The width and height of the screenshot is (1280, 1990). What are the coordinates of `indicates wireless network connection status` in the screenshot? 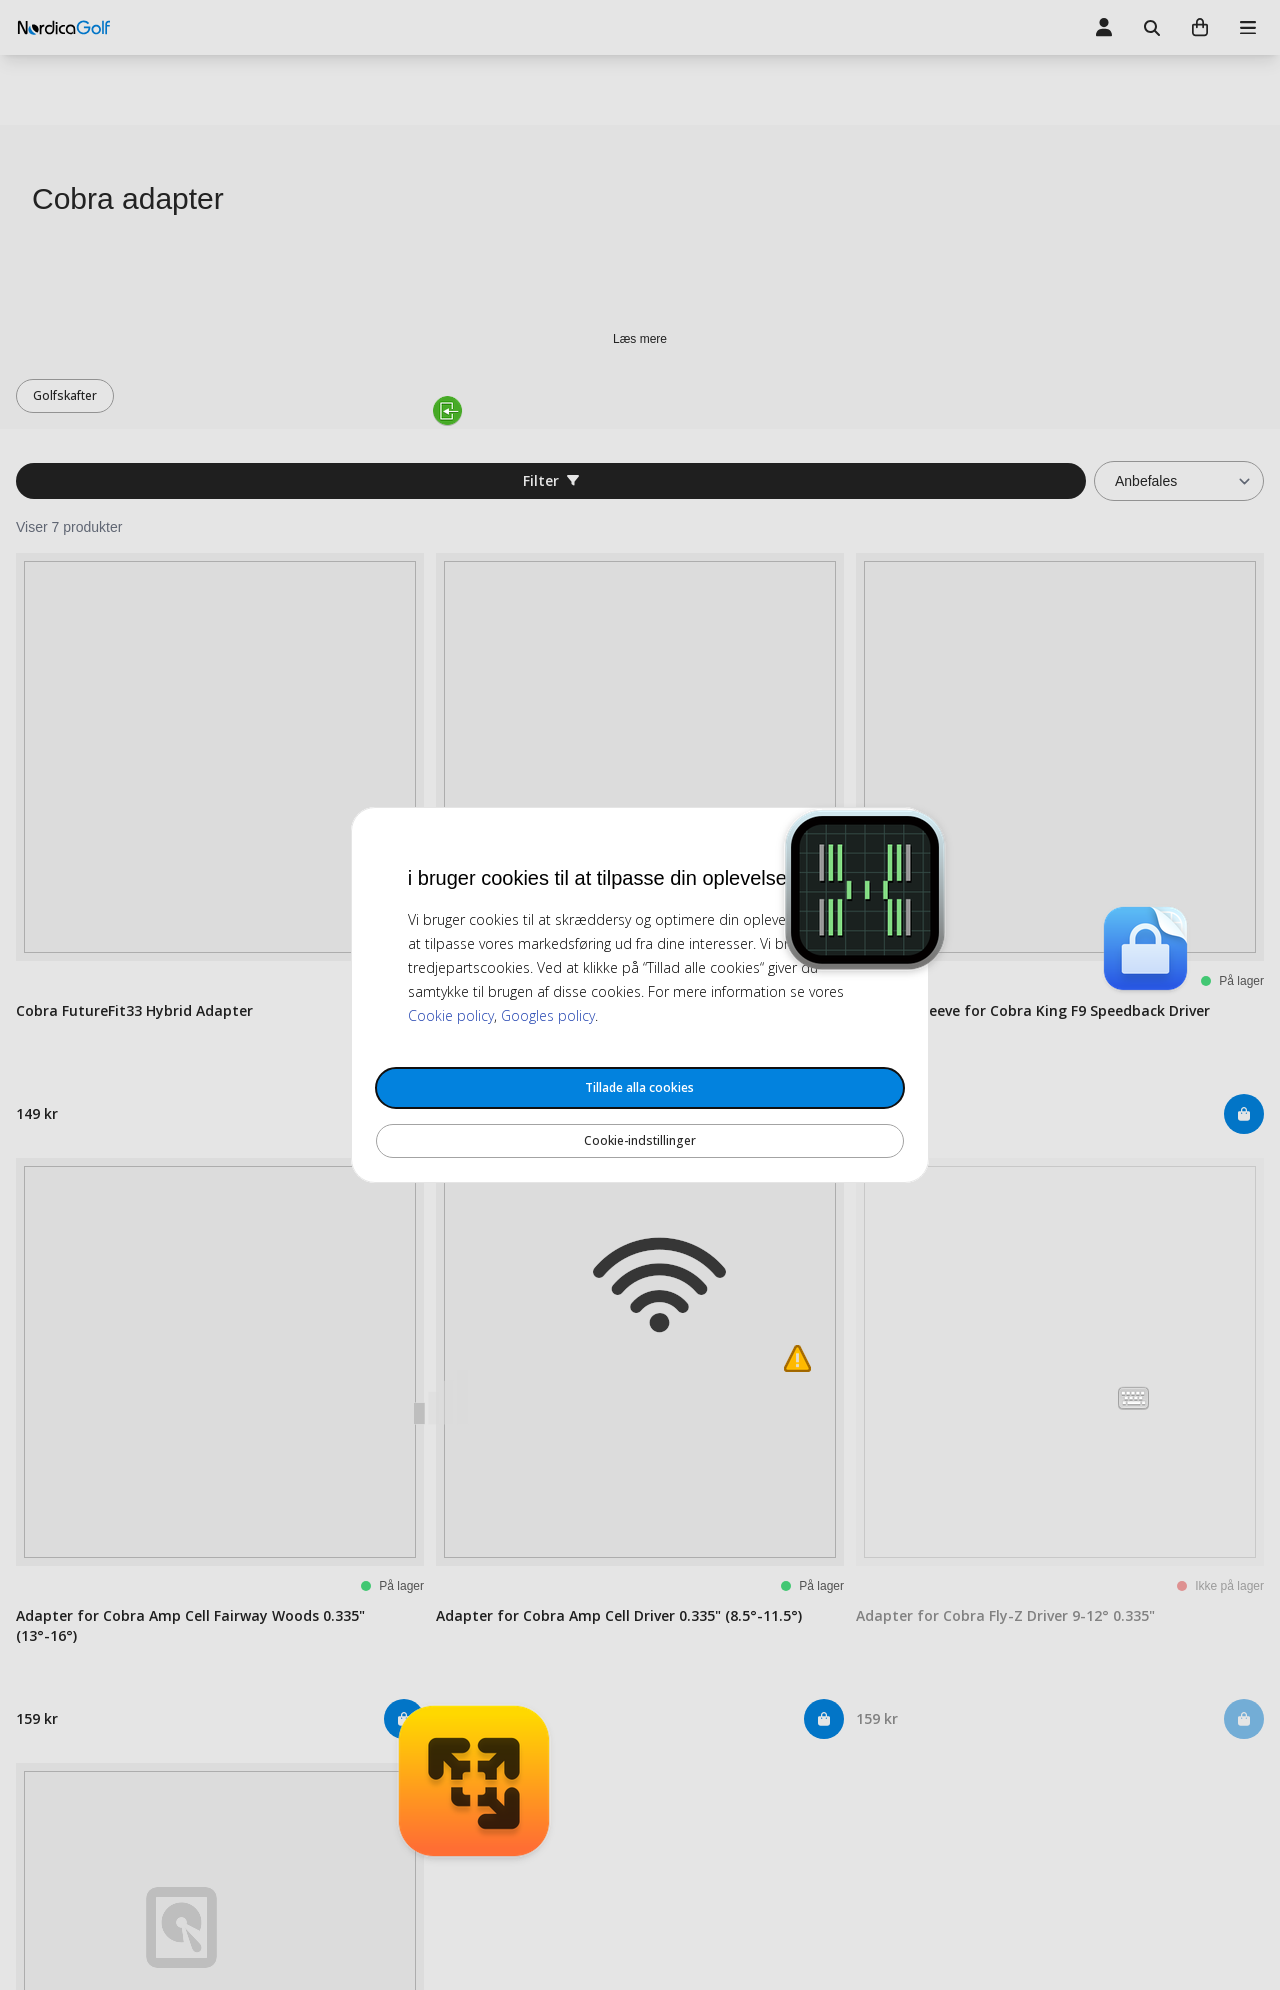 It's located at (659, 1282).